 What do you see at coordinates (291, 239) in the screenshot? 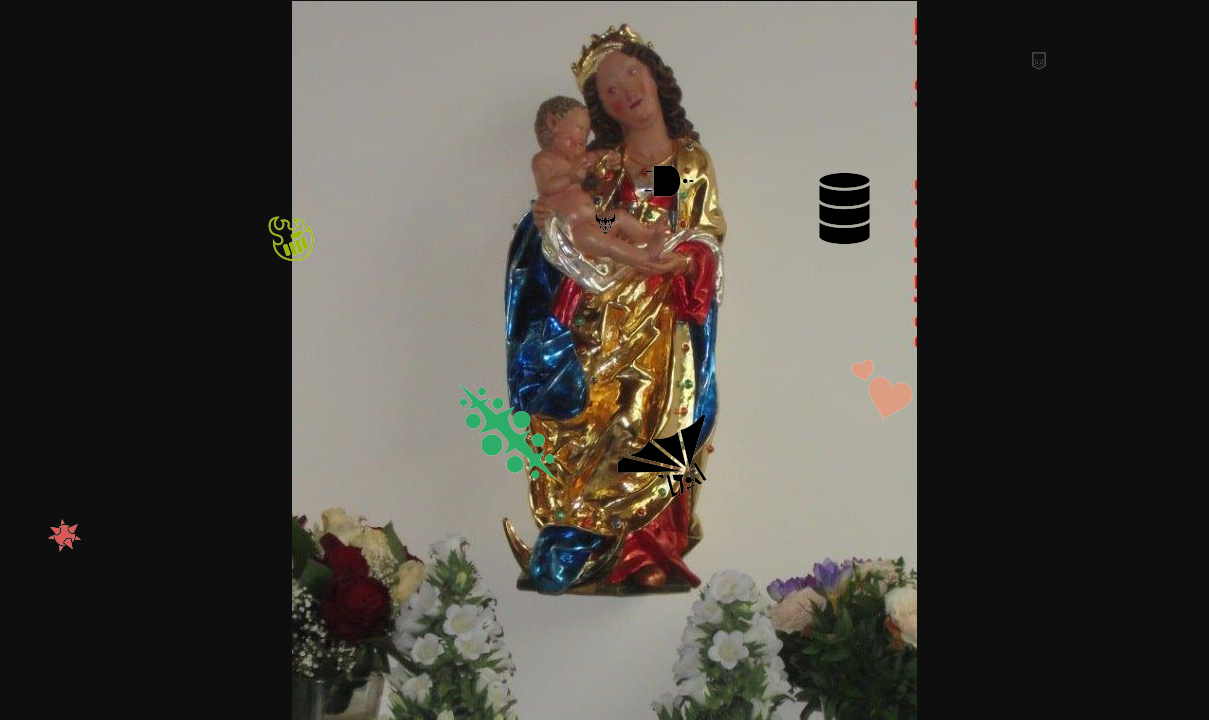
I see `activate fire punch ability or attack` at bounding box center [291, 239].